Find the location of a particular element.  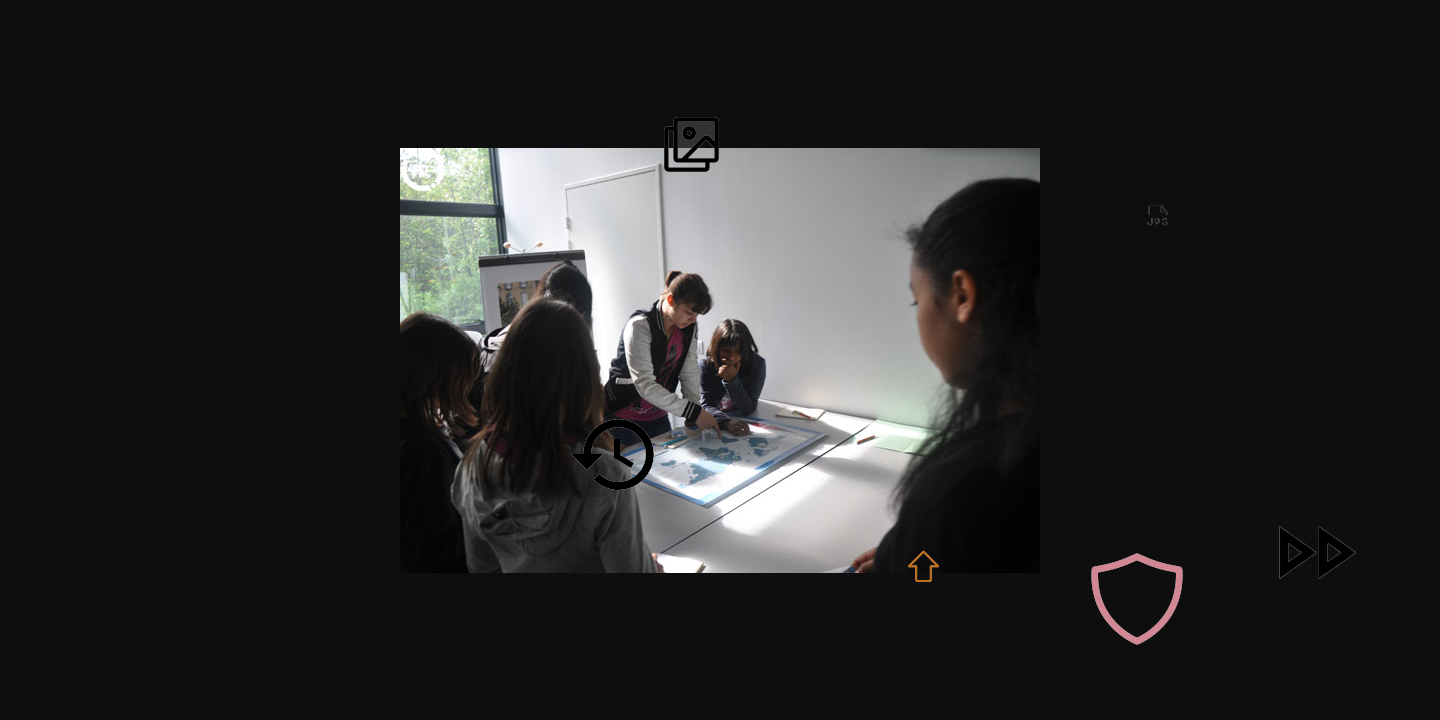

view or open a JPG image file is located at coordinates (1158, 216).